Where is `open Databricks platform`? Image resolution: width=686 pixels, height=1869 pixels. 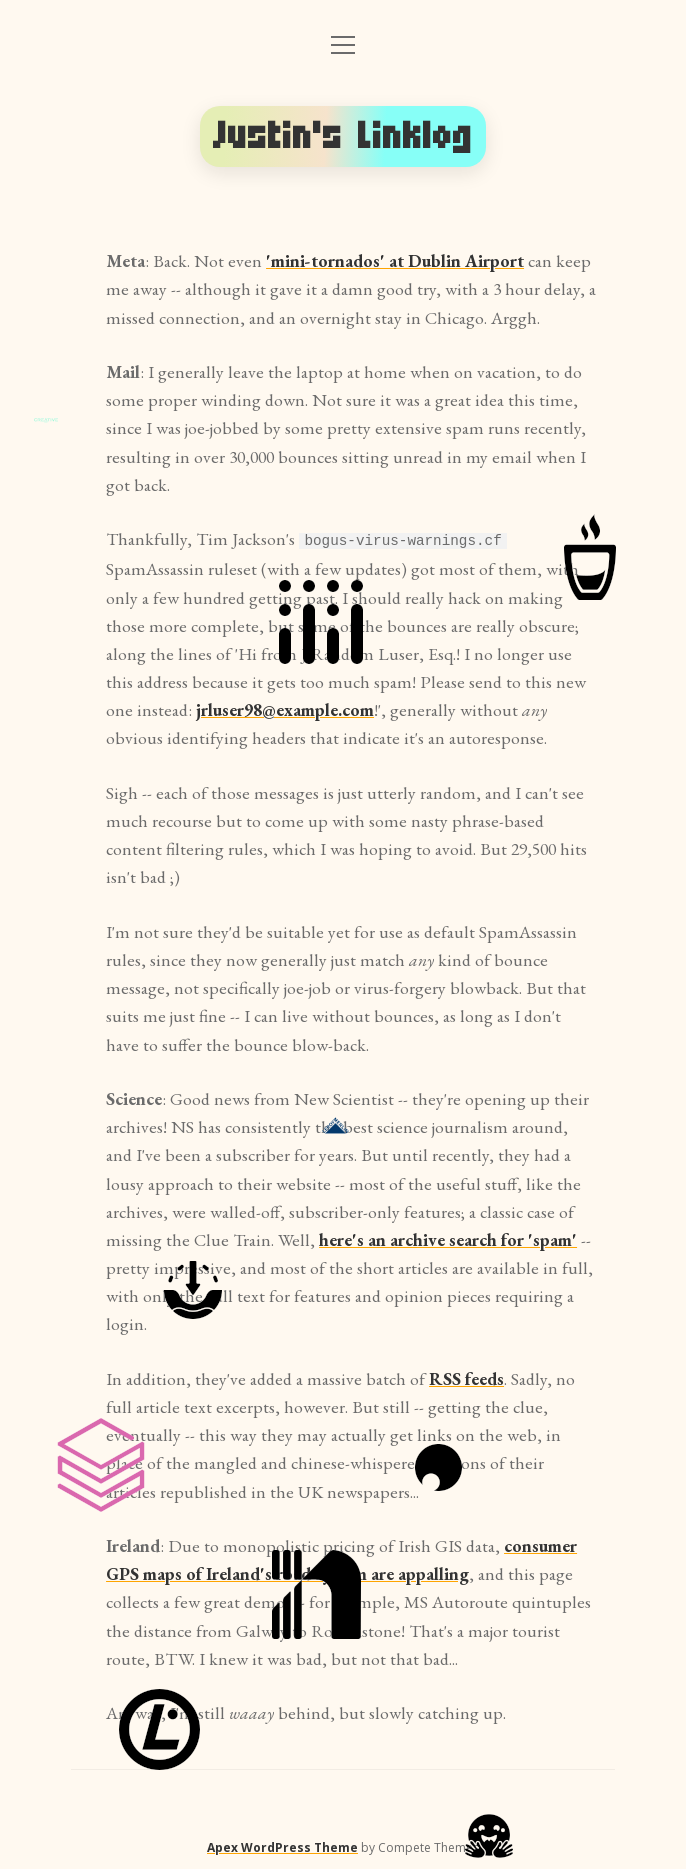
open Databricks platform is located at coordinates (101, 1465).